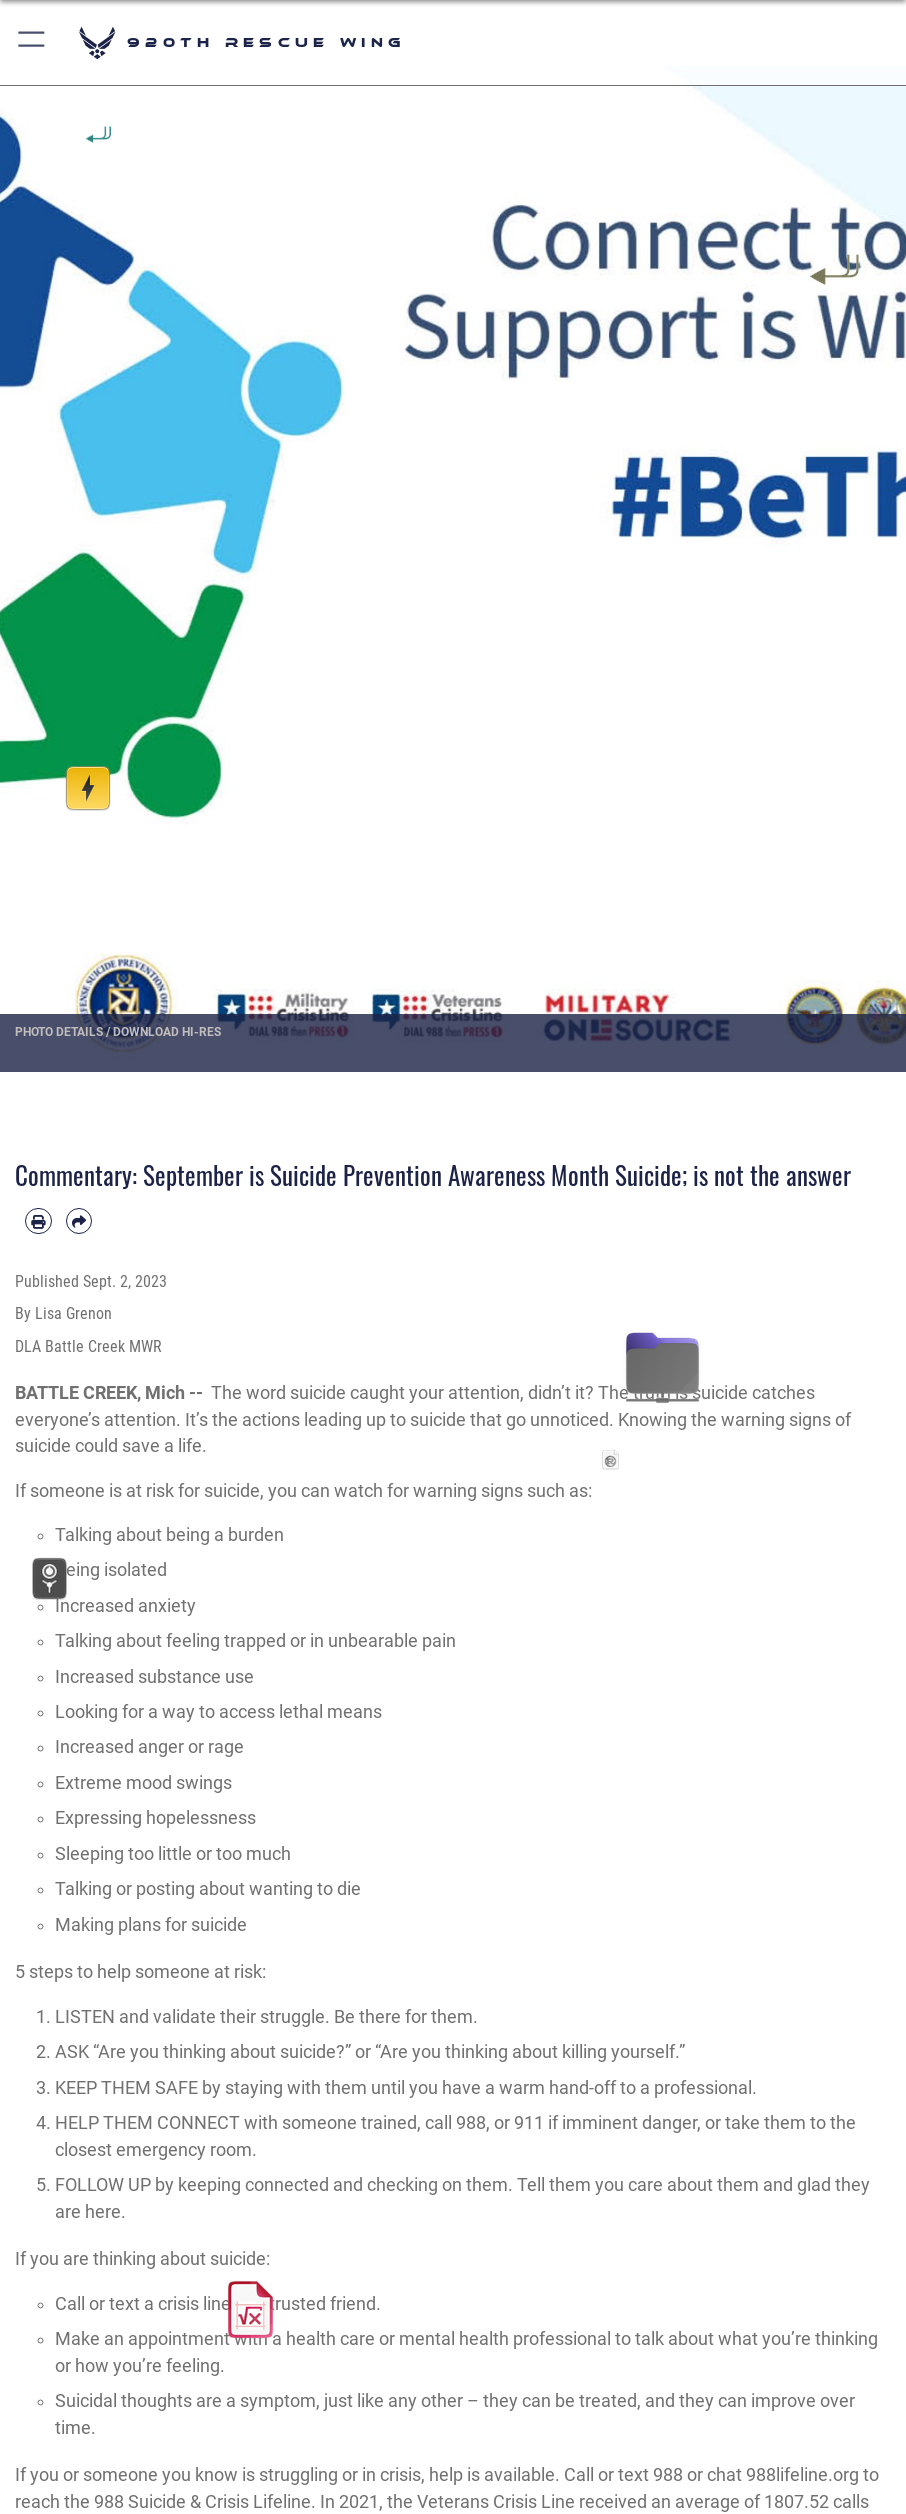 The width and height of the screenshot is (906, 2514). Describe the element at coordinates (250, 2309) in the screenshot. I see `open an opendocument formula template file` at that location.